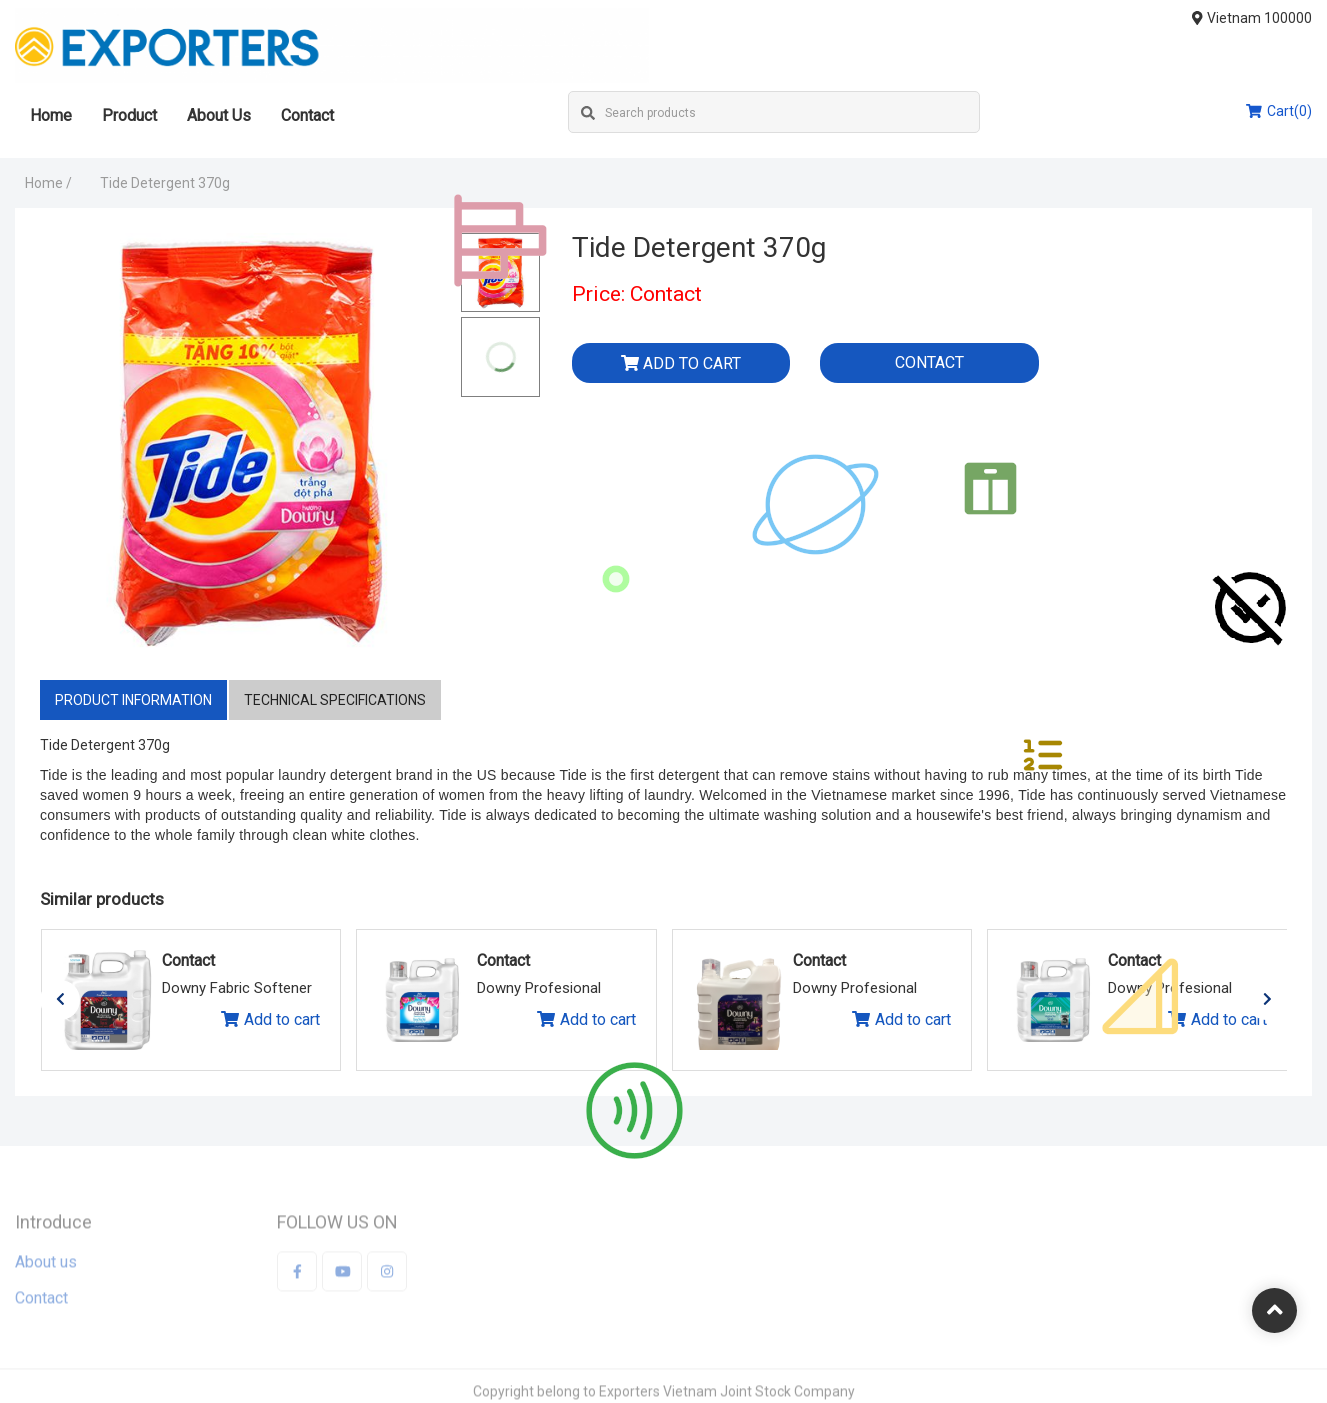 The image size is (1327, 1403). I want to click on view numbered list, so click(1043, 755).